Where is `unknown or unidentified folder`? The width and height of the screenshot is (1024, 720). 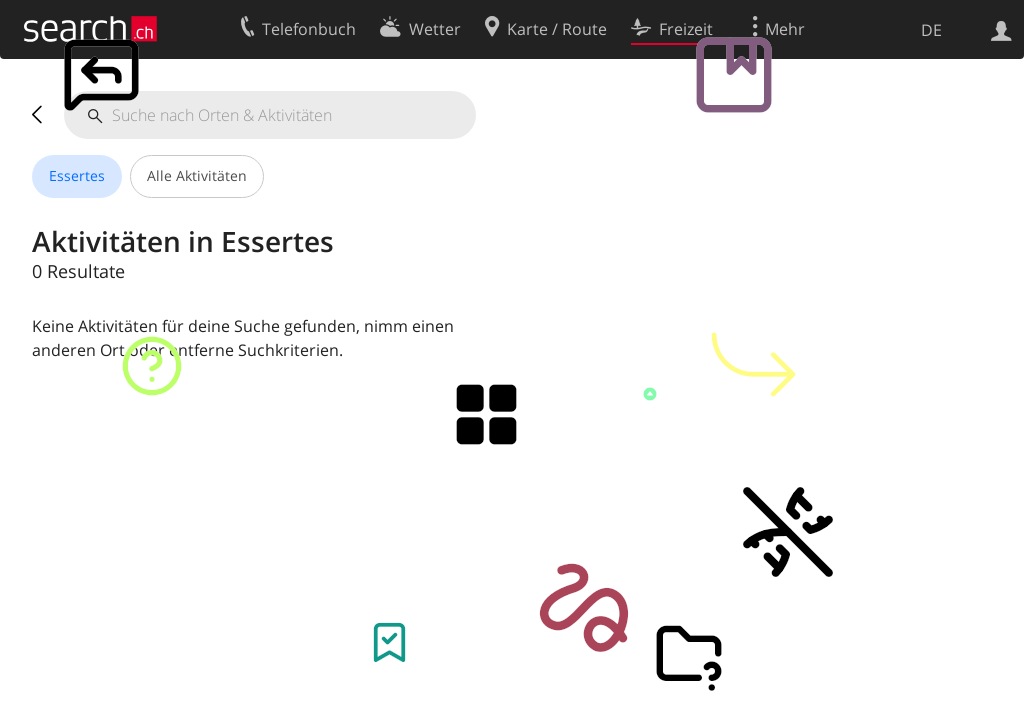 unknown or unidentified folder is located at coordinates (689, 655).